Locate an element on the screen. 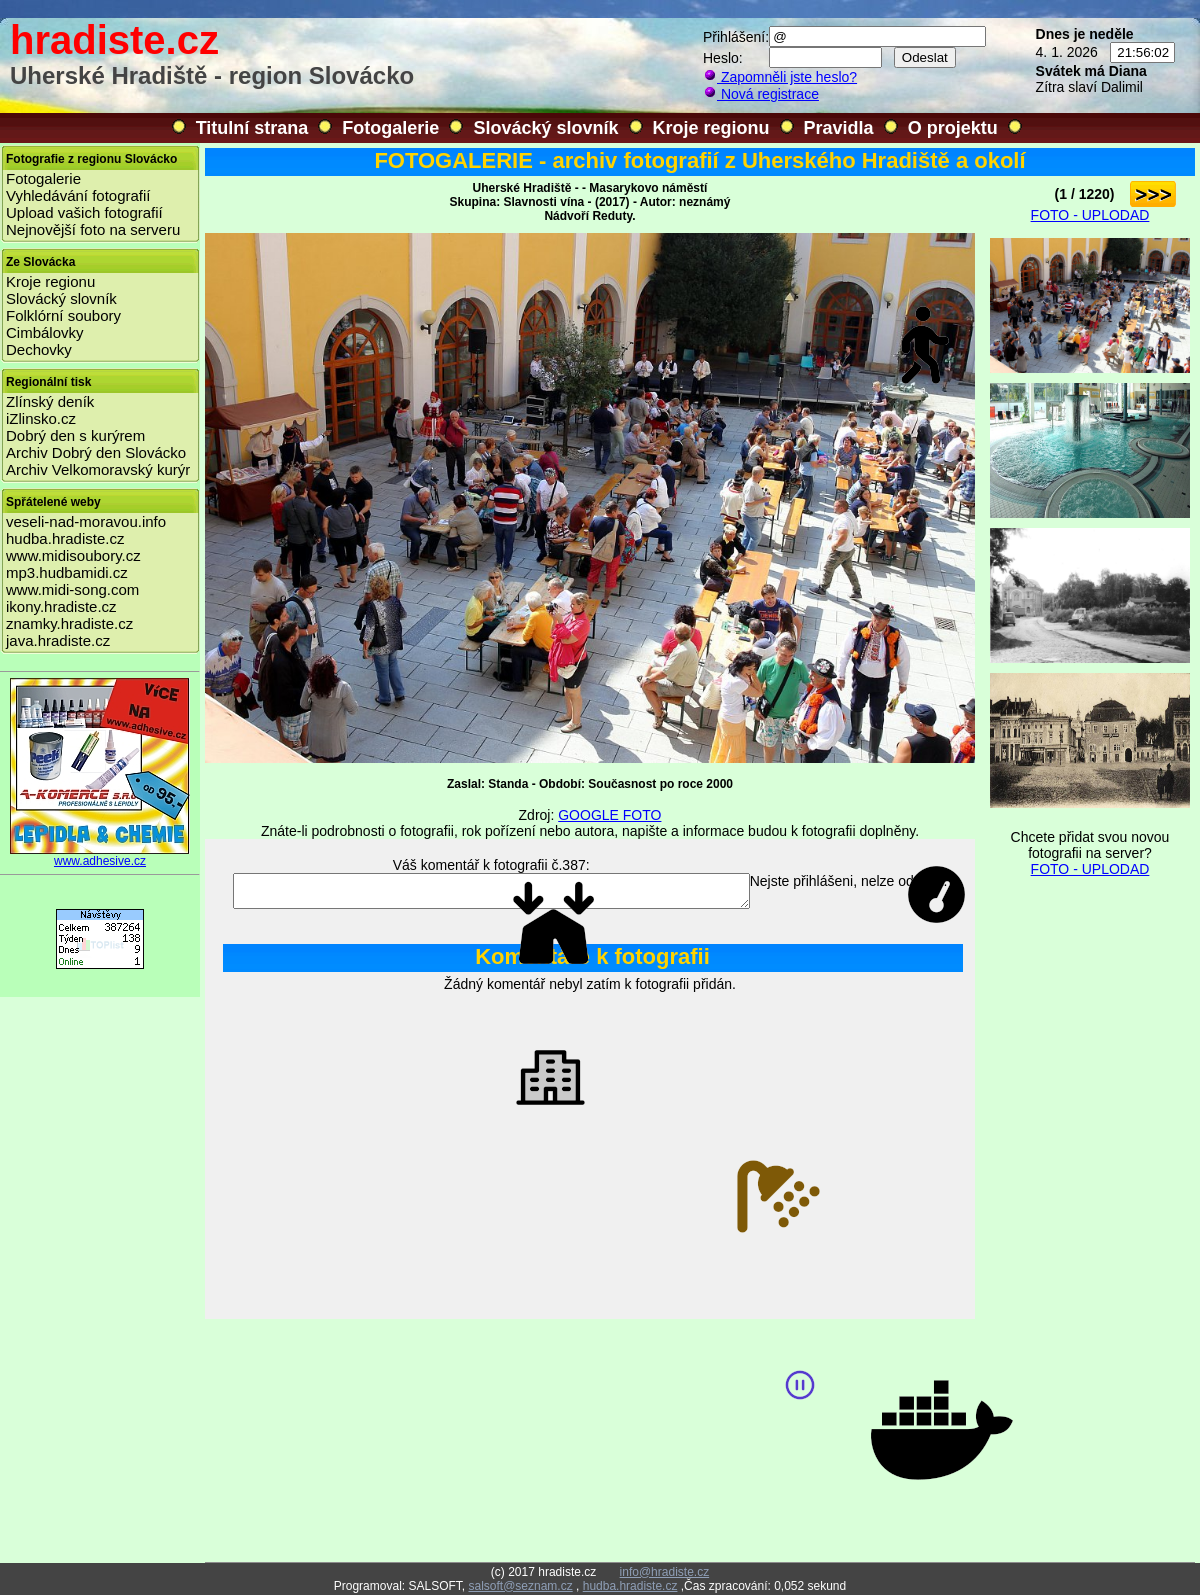 This screenshot has width=1200, height=1595. view apartment or residential listings is located at coordinates (550, 1077).